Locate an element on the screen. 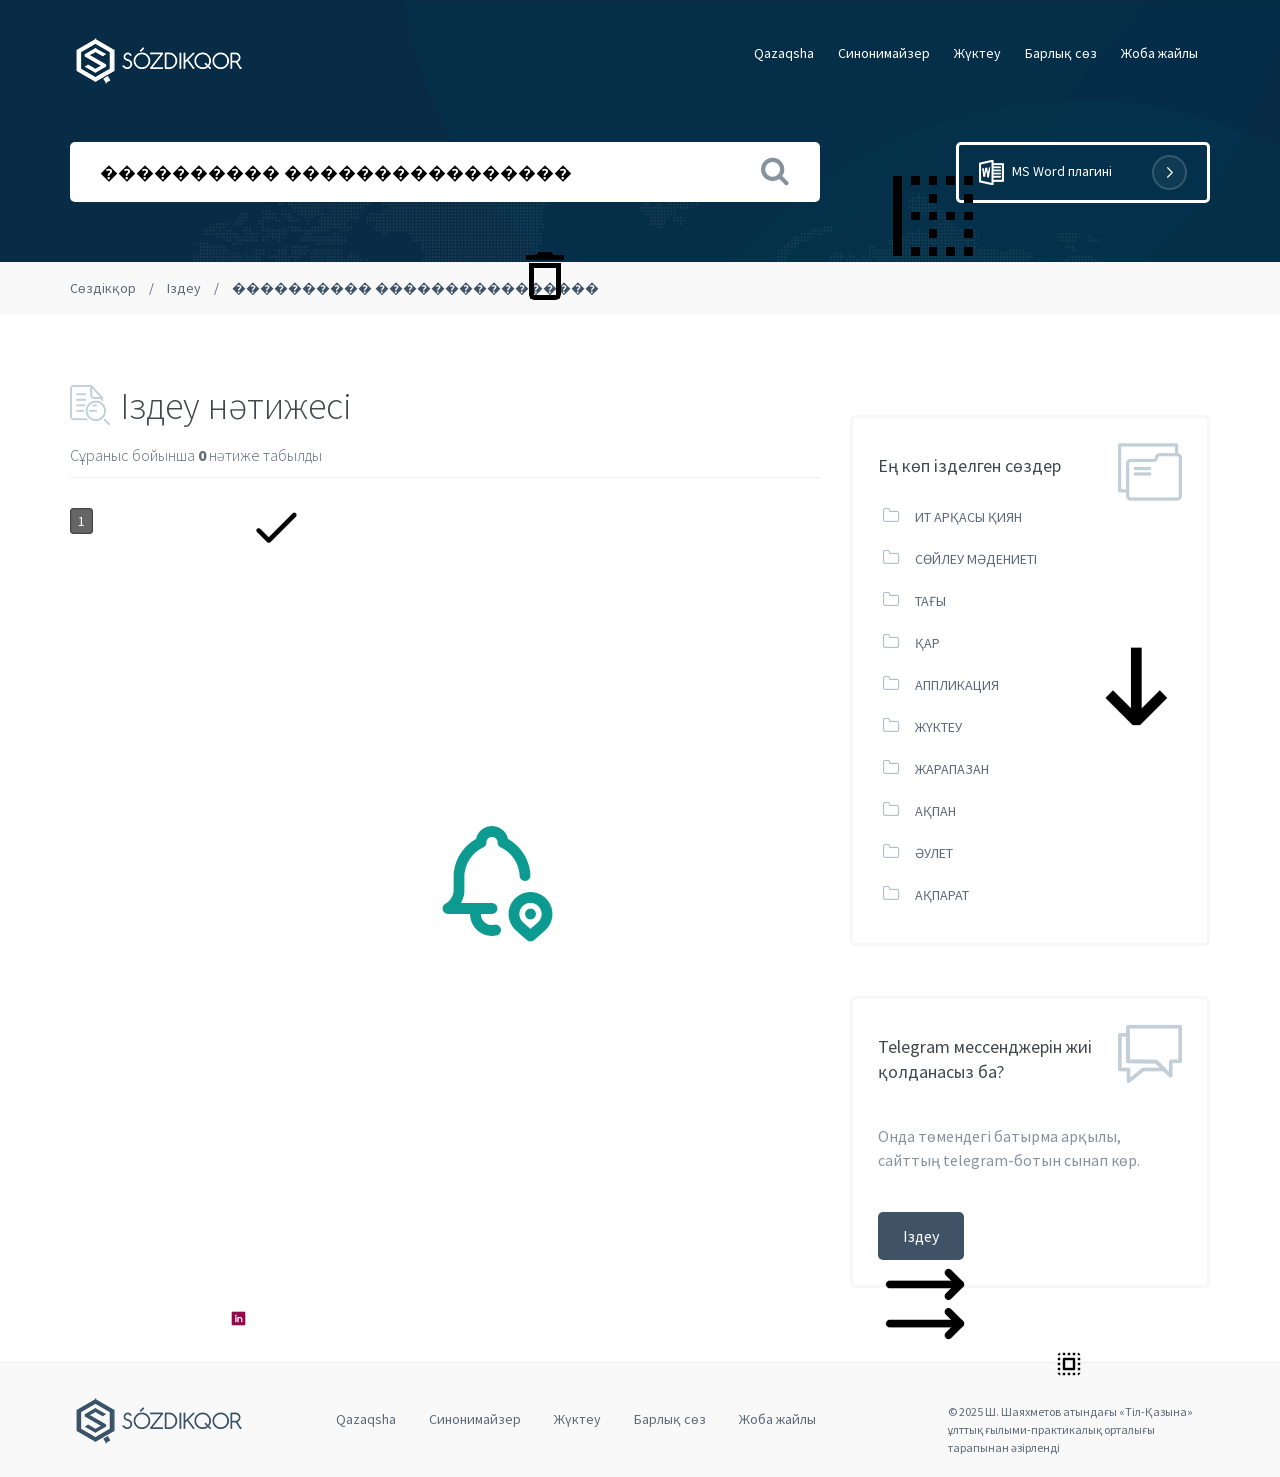 The width and height of the screenshot is (1280, 1477). pin a notification to keep it visible is located at coordinates (492, 881).